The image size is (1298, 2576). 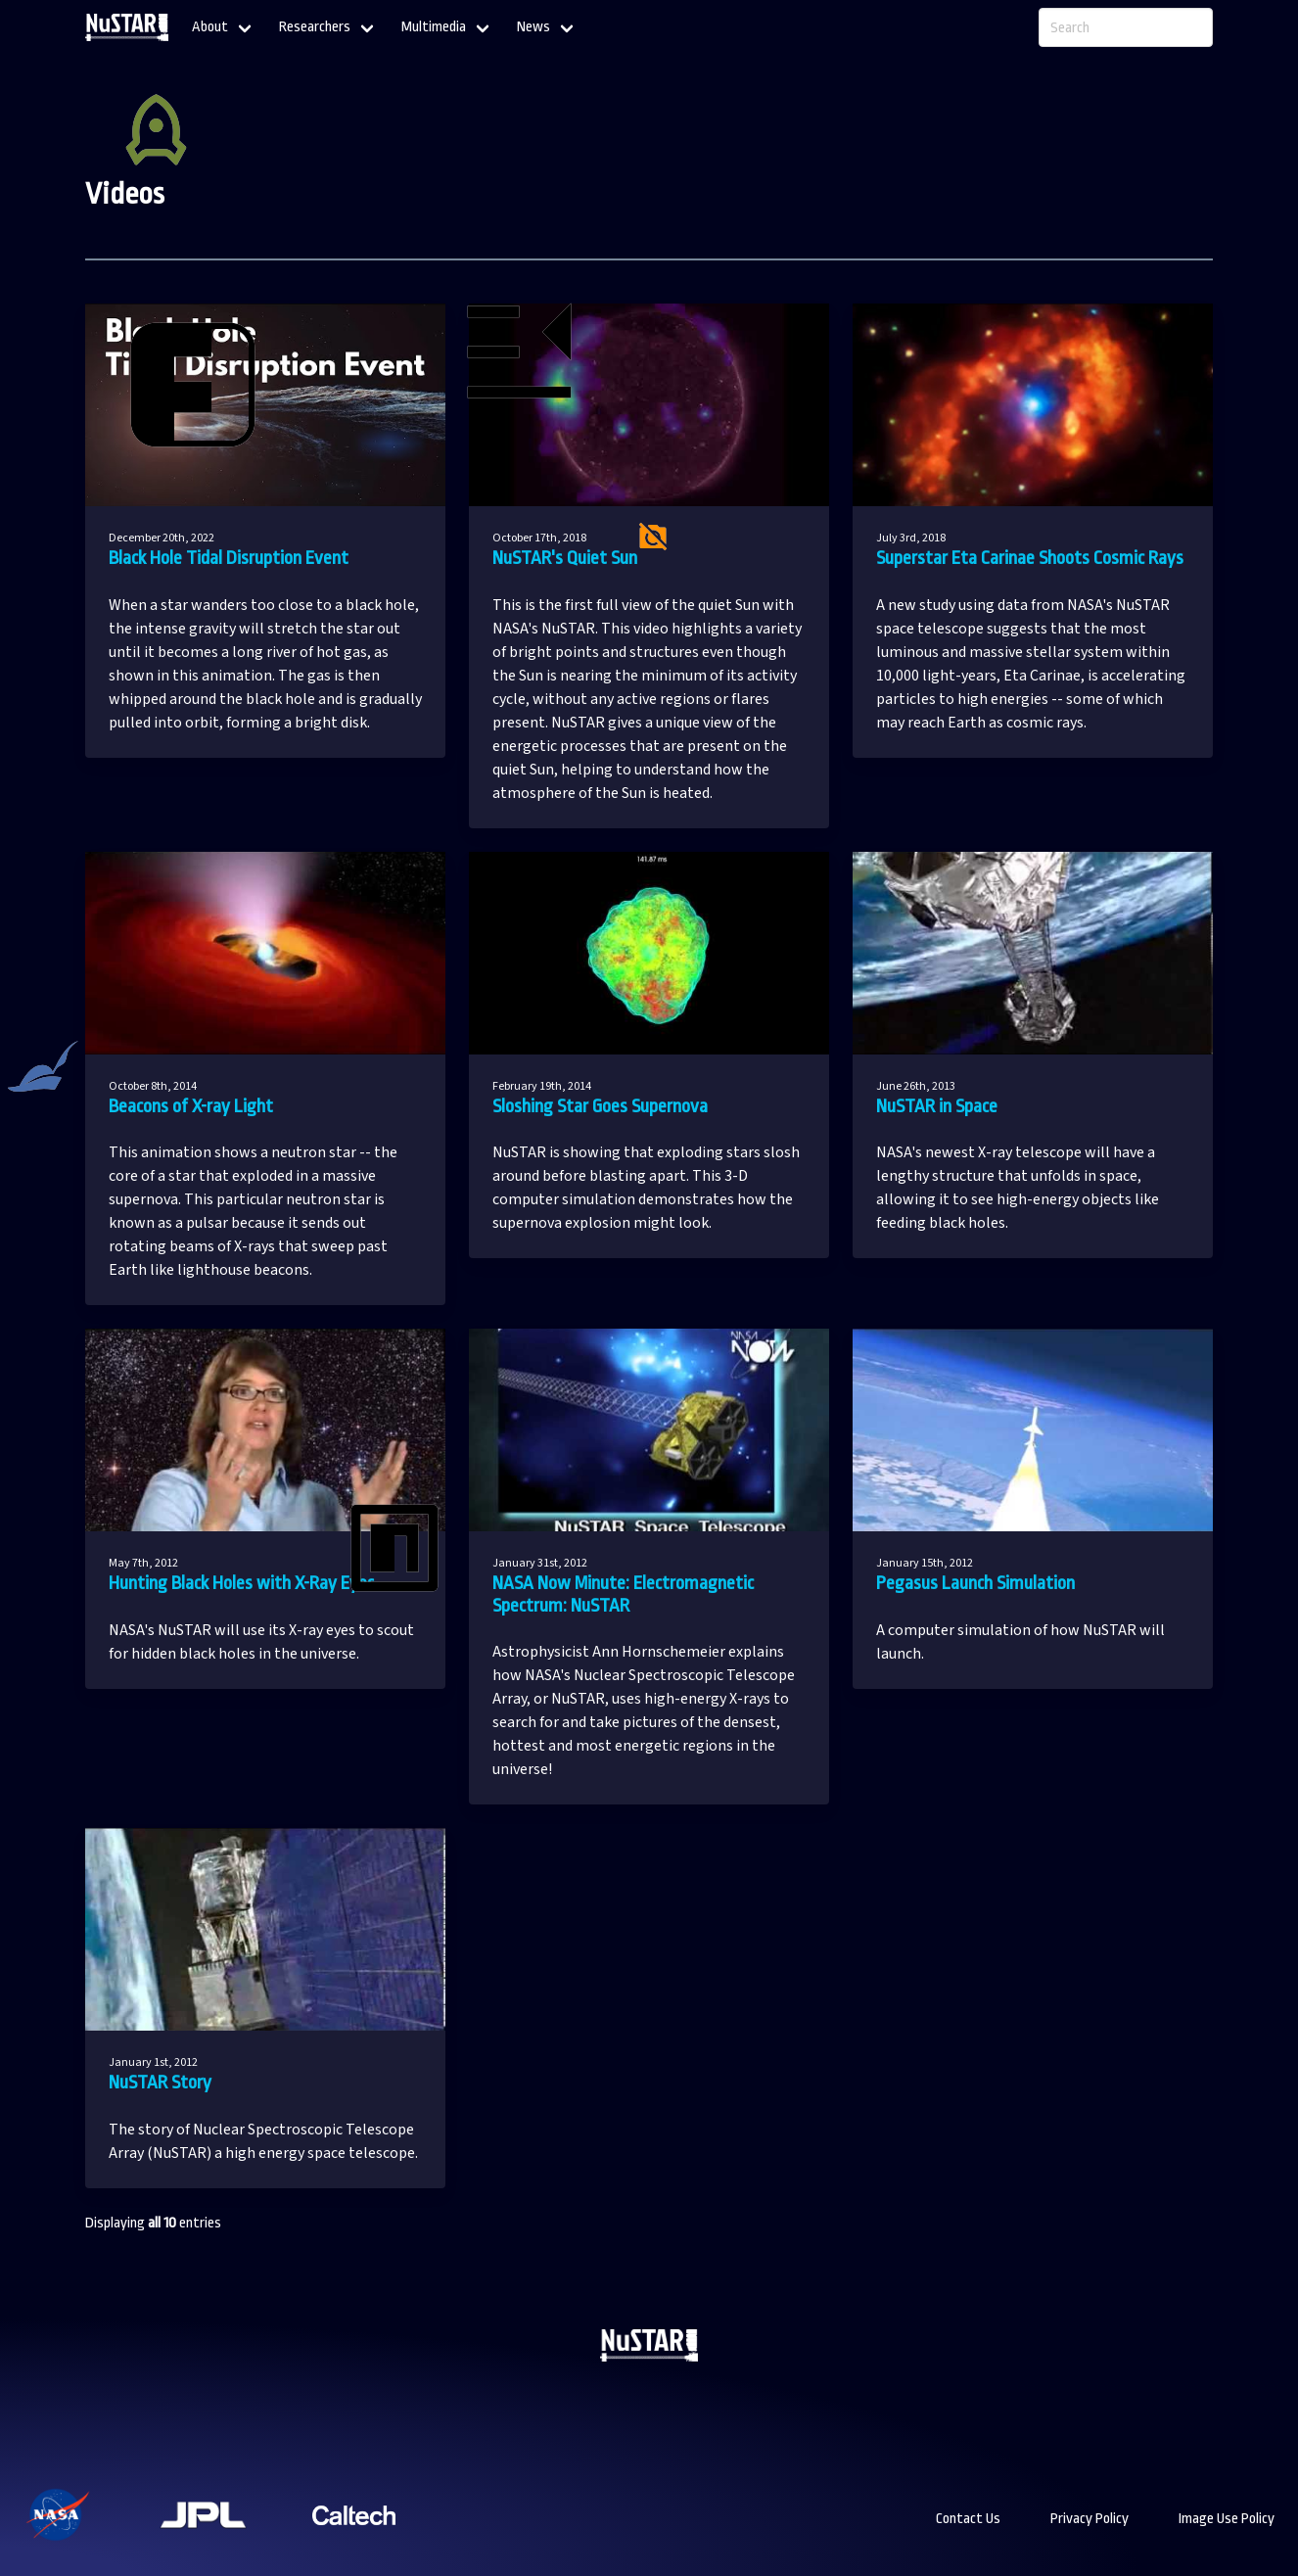 What do you see at coordinates (394, 1548) in the screenshot?
I see `npm package registry logo` at bounding box center [394, 1548].